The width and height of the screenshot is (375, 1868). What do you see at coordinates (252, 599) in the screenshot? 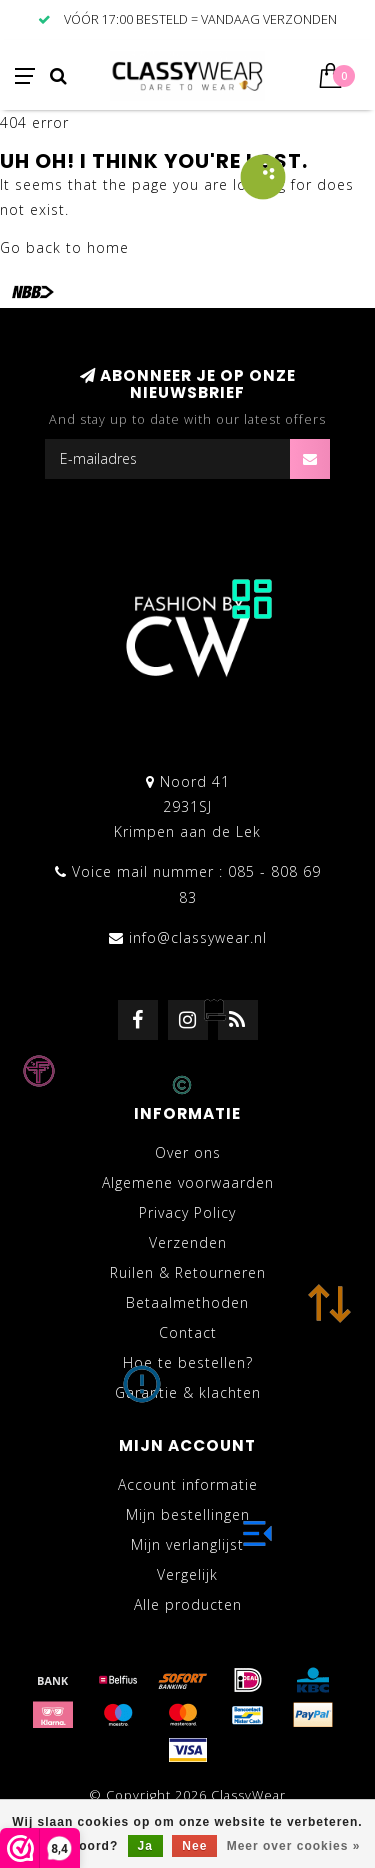
I see `access the dashboard` at bounding box center [252, 599].